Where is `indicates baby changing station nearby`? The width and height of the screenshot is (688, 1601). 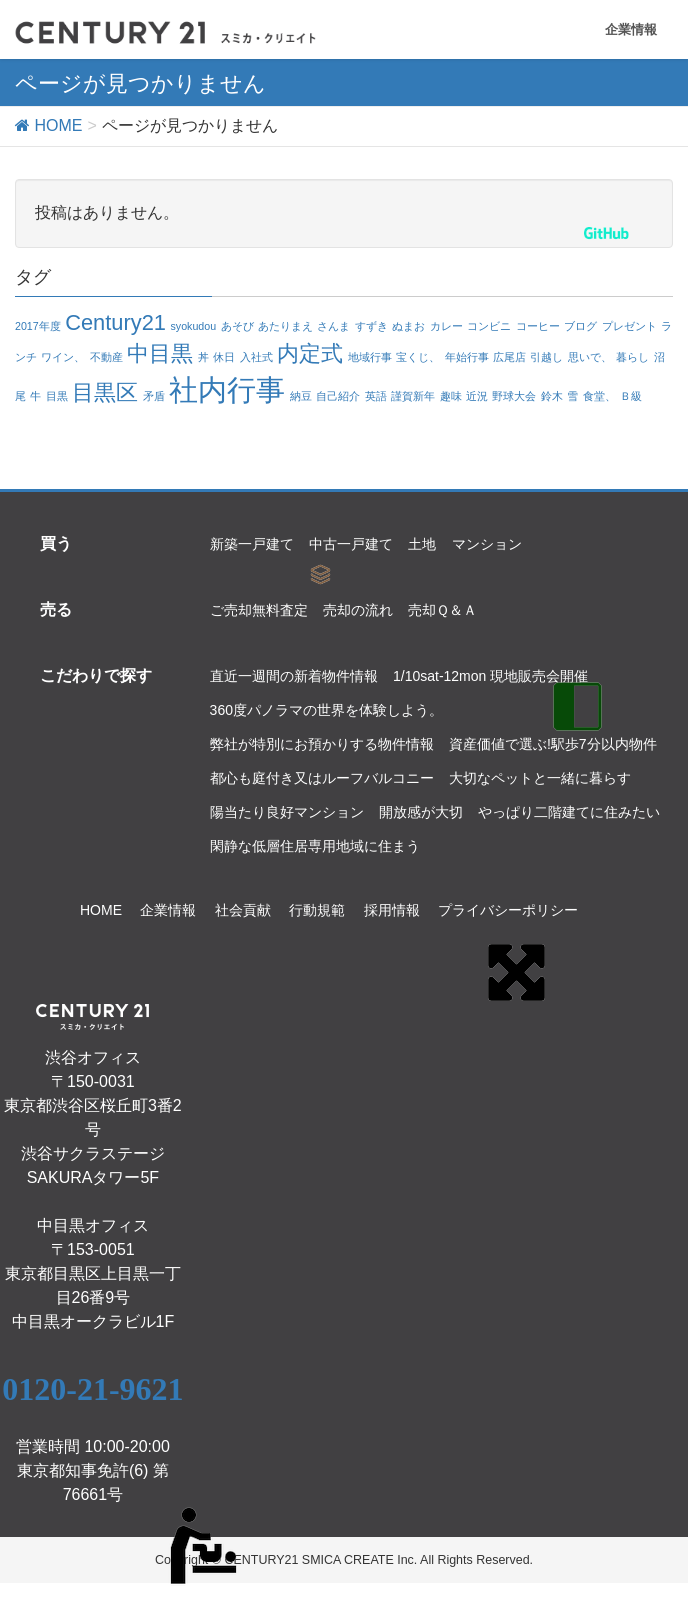
indicates baby changing station nearby is located at coordinates (203, 1547).